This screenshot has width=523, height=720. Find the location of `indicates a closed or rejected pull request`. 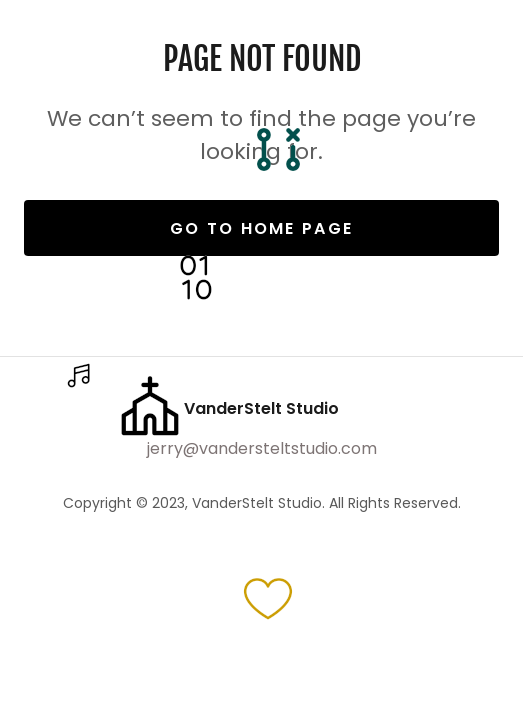

indicates a closed or rejected pull request is located at coordinates (278, 149).